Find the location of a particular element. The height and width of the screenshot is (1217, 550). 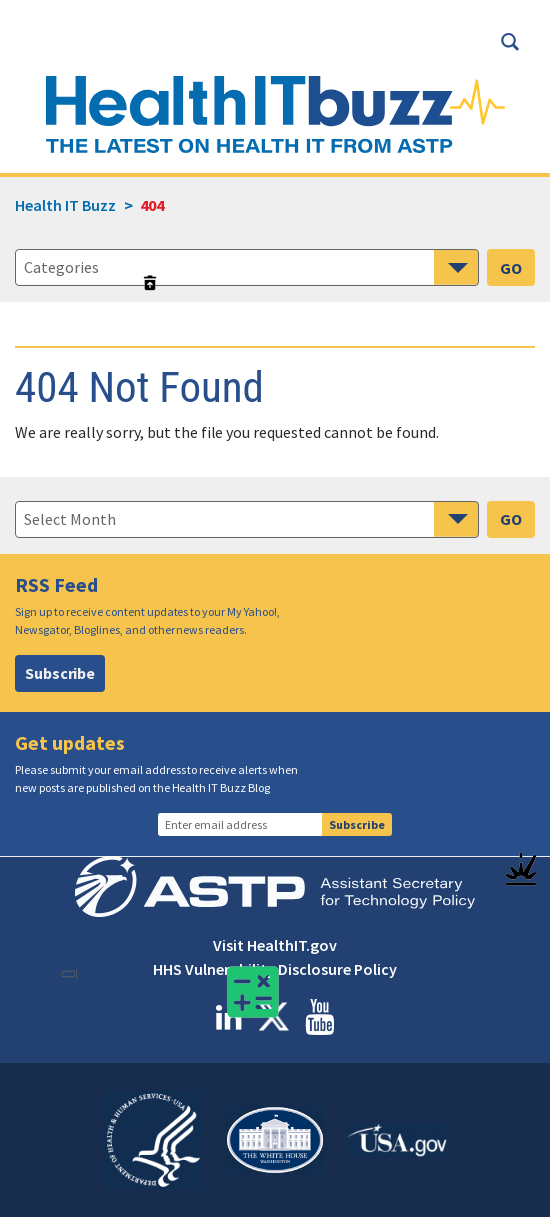

restore item from trash is located at coordinates (150, 283).